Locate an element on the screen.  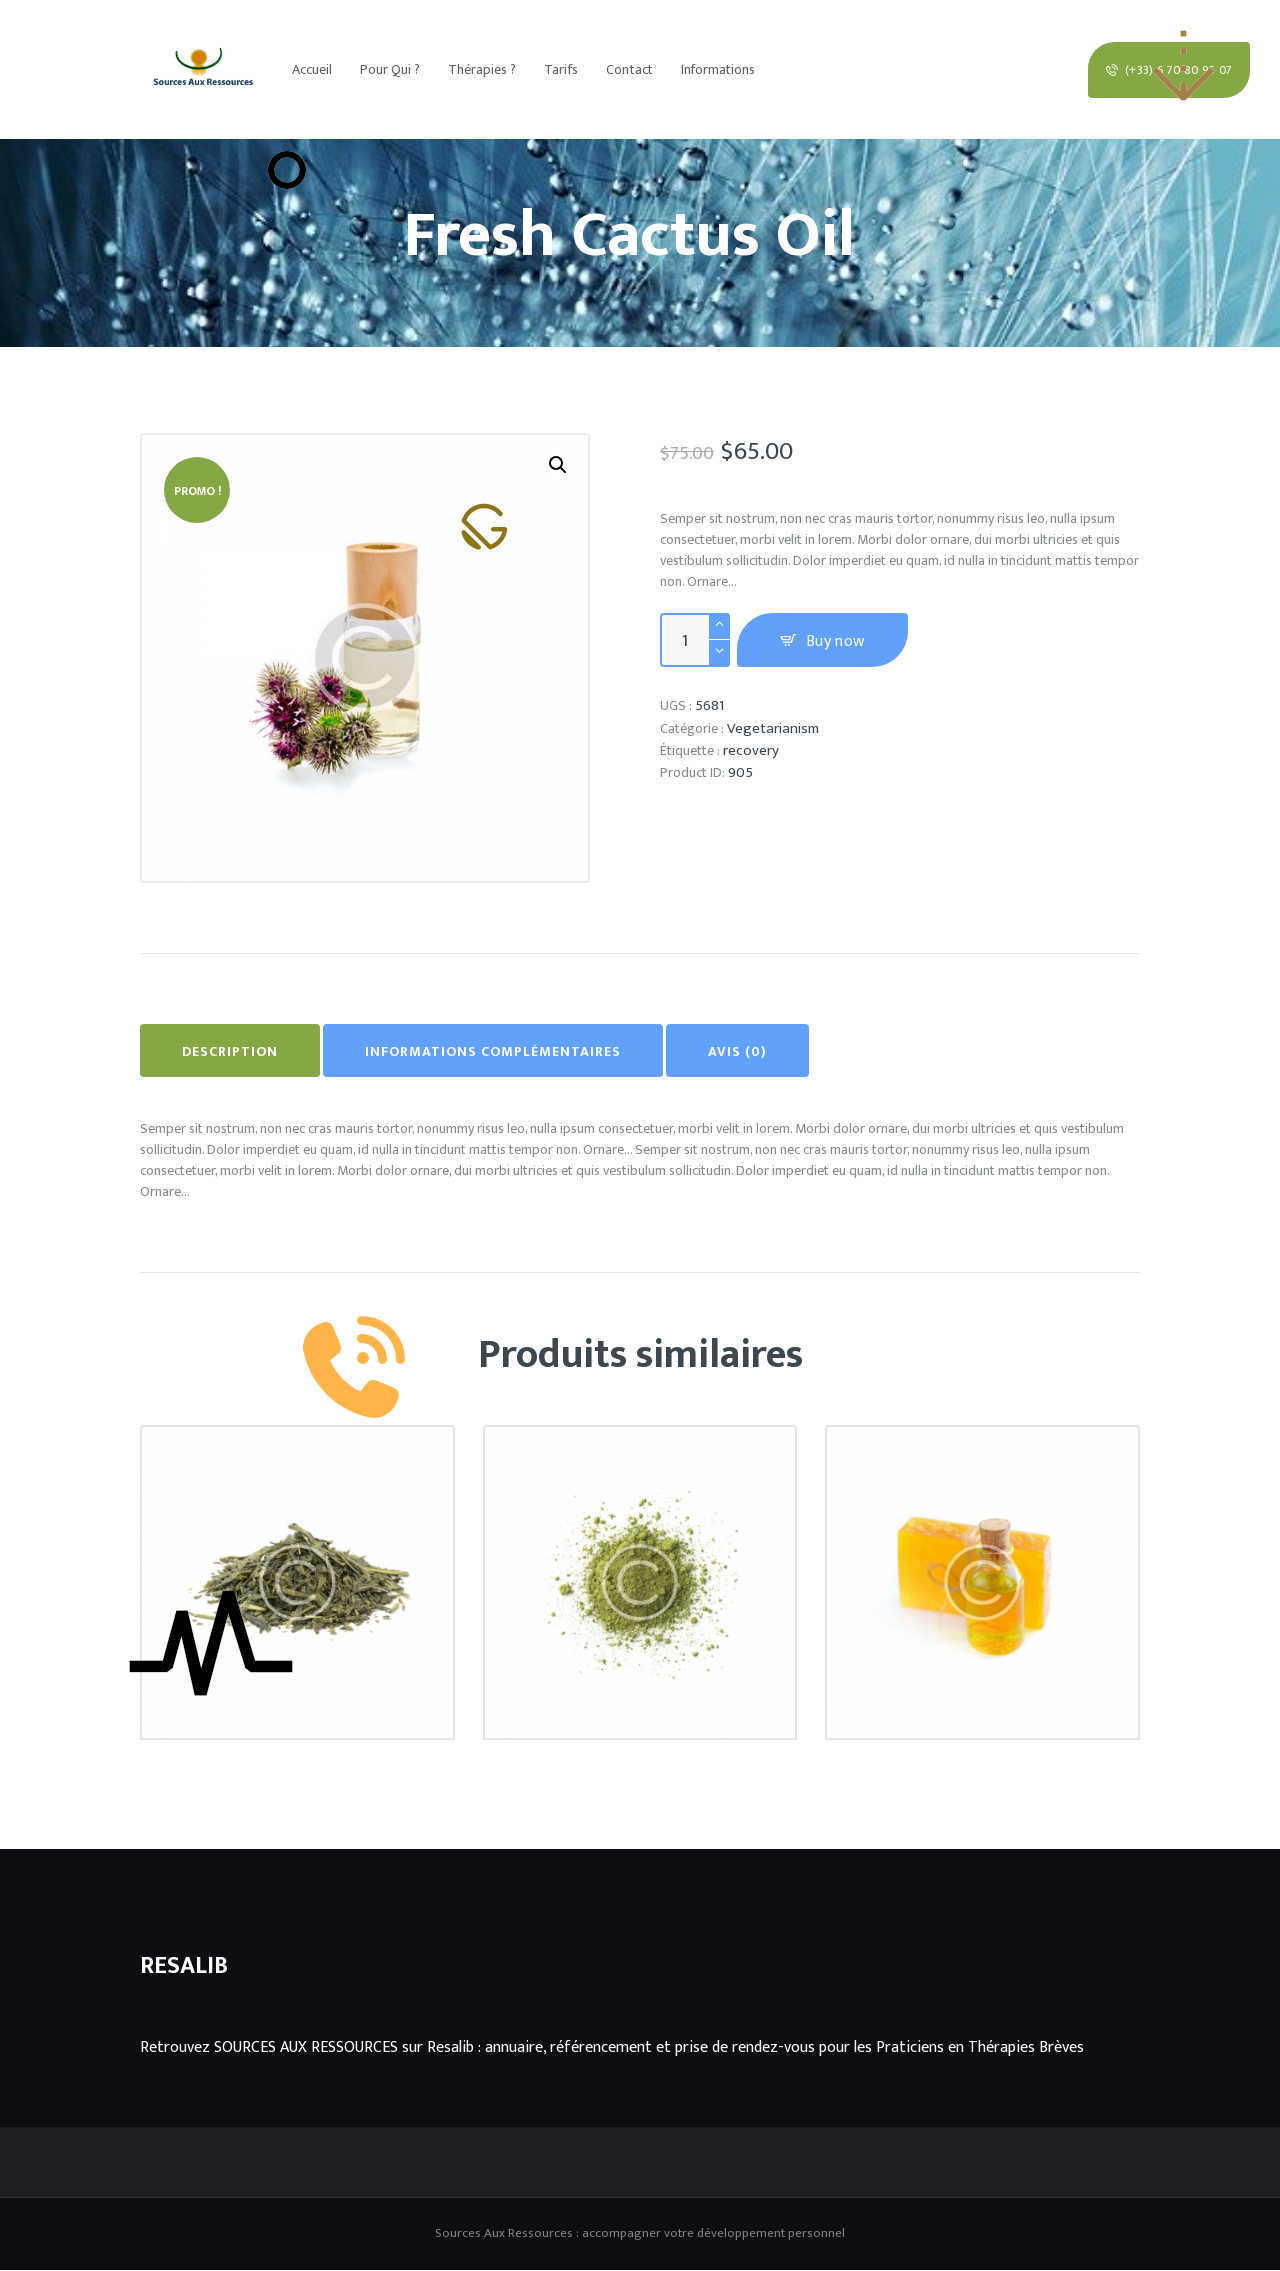
fetch changes from a remote git repository is located at coordinates (1180, 65).